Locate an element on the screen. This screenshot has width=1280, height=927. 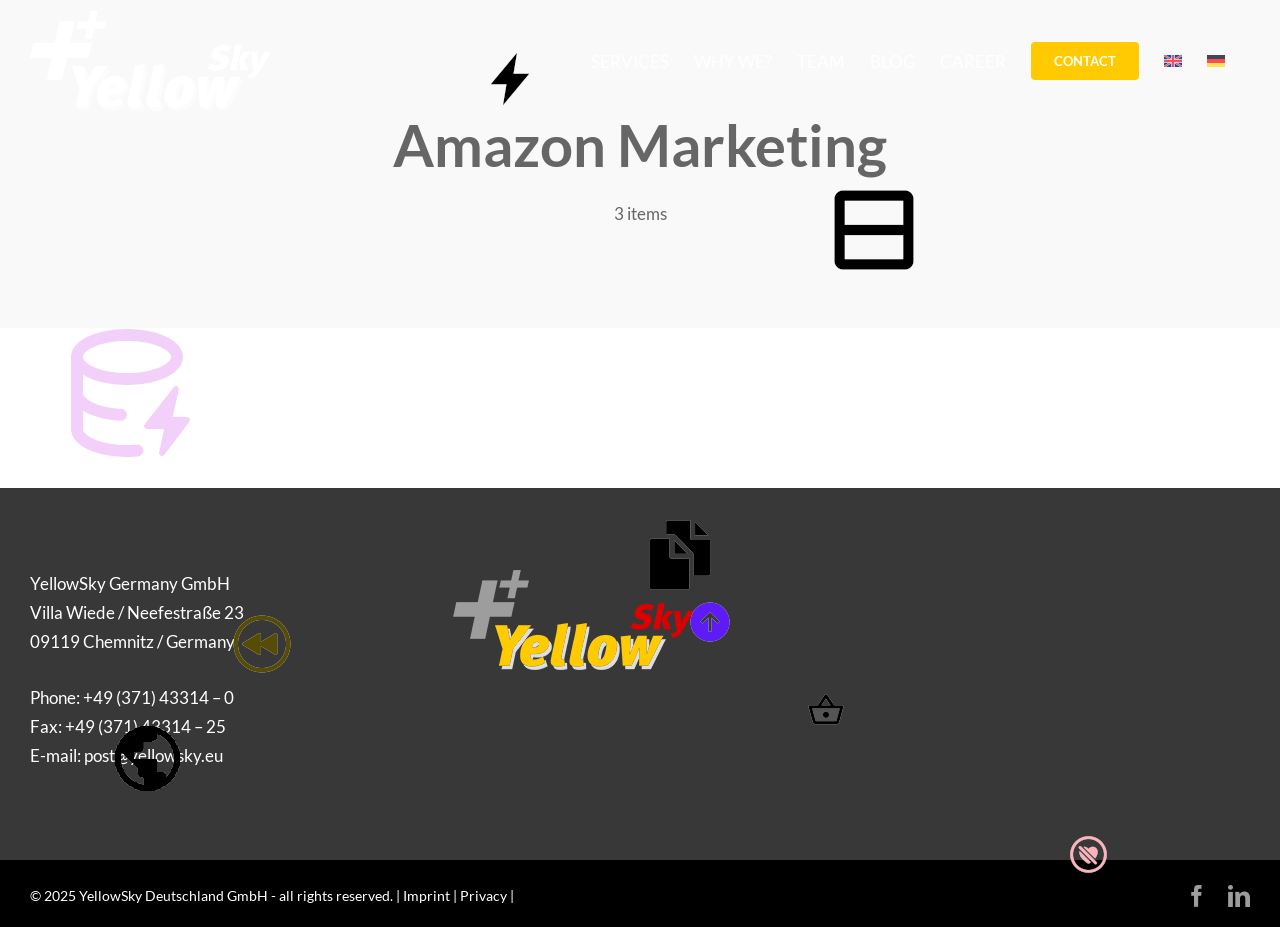
scroll to top of page is located at coordinates (710, 622).